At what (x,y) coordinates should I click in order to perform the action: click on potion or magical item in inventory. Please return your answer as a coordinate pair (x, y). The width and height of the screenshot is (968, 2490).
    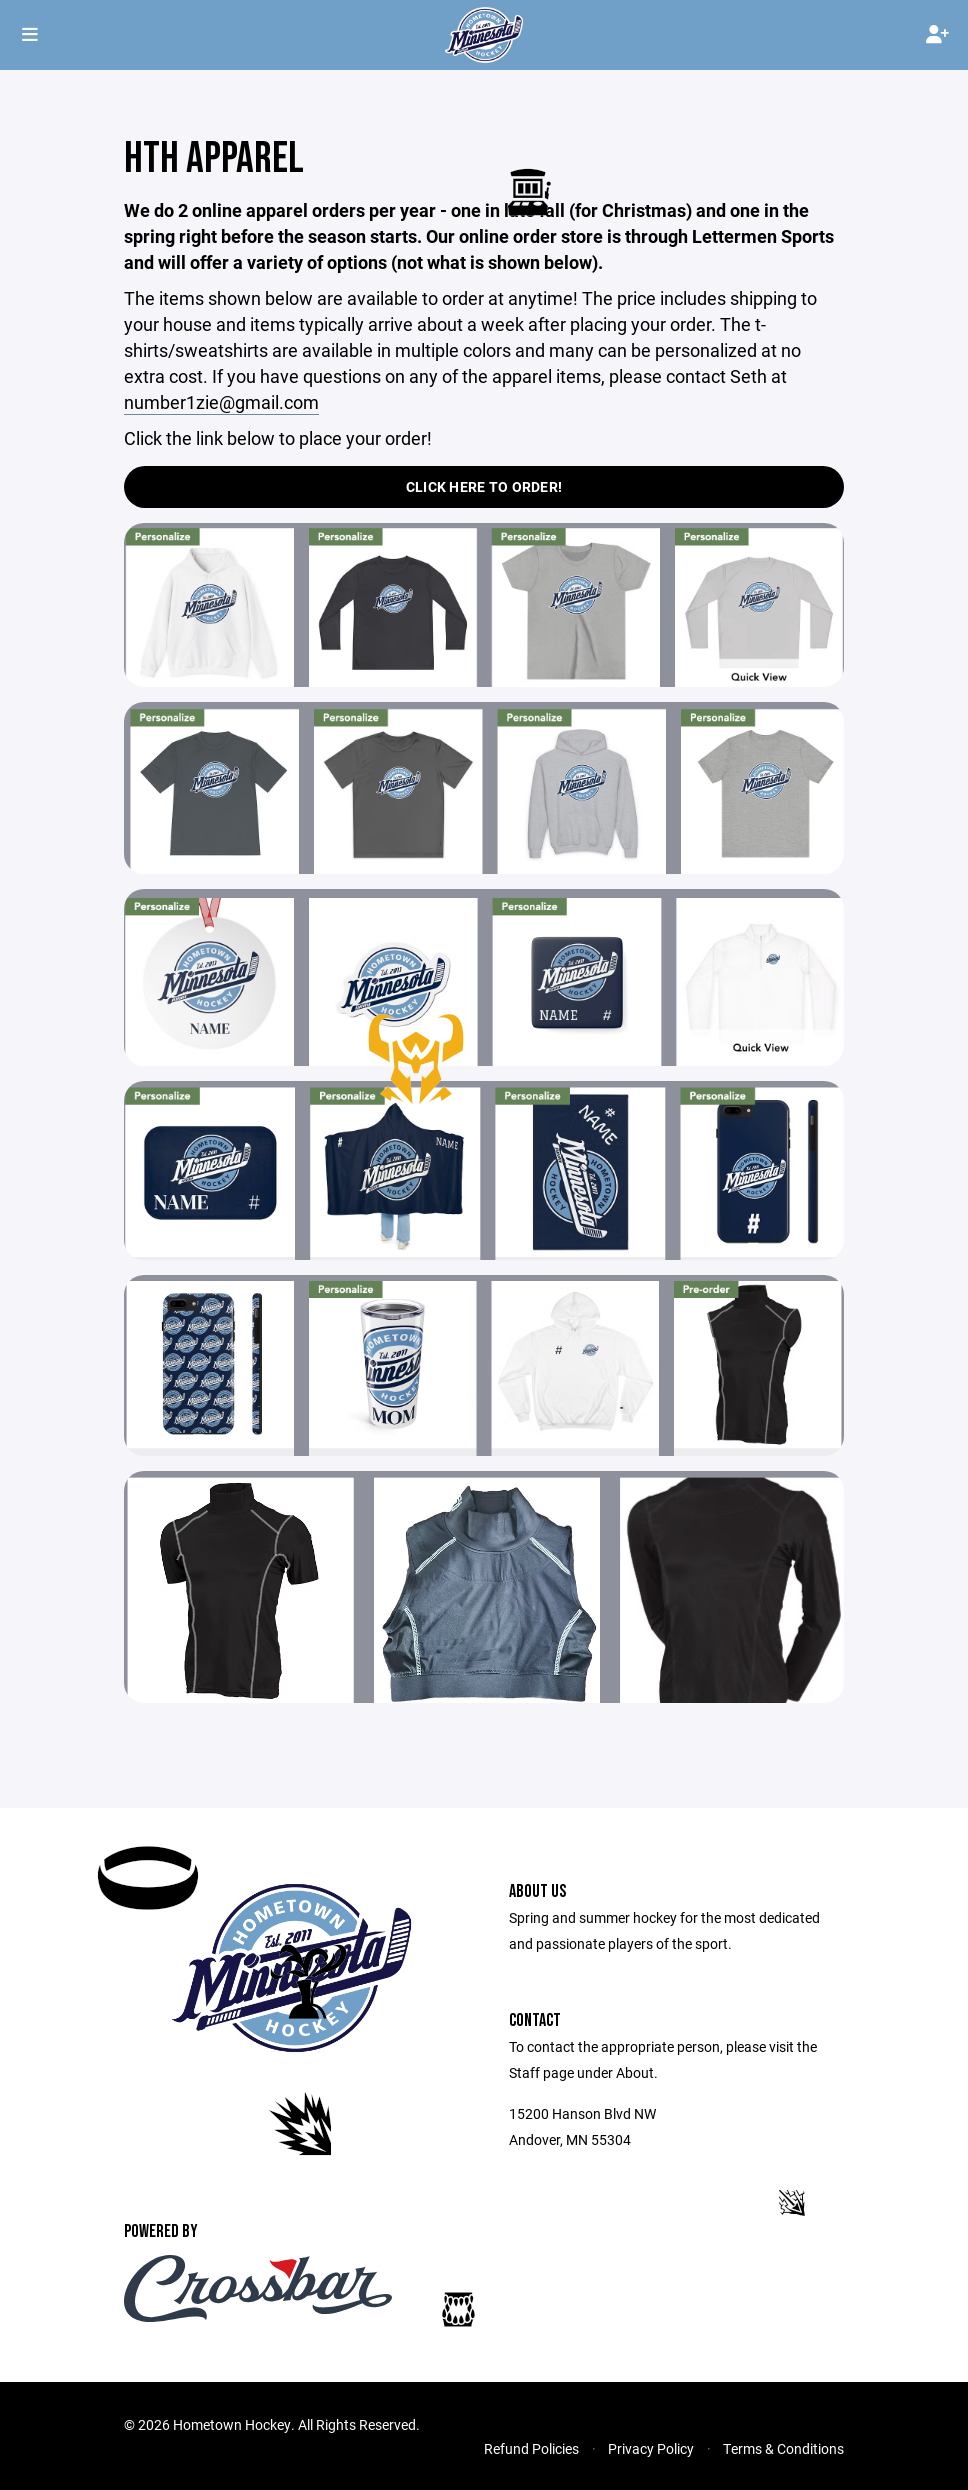
    Looking at the image, I should click on (308, 1981).